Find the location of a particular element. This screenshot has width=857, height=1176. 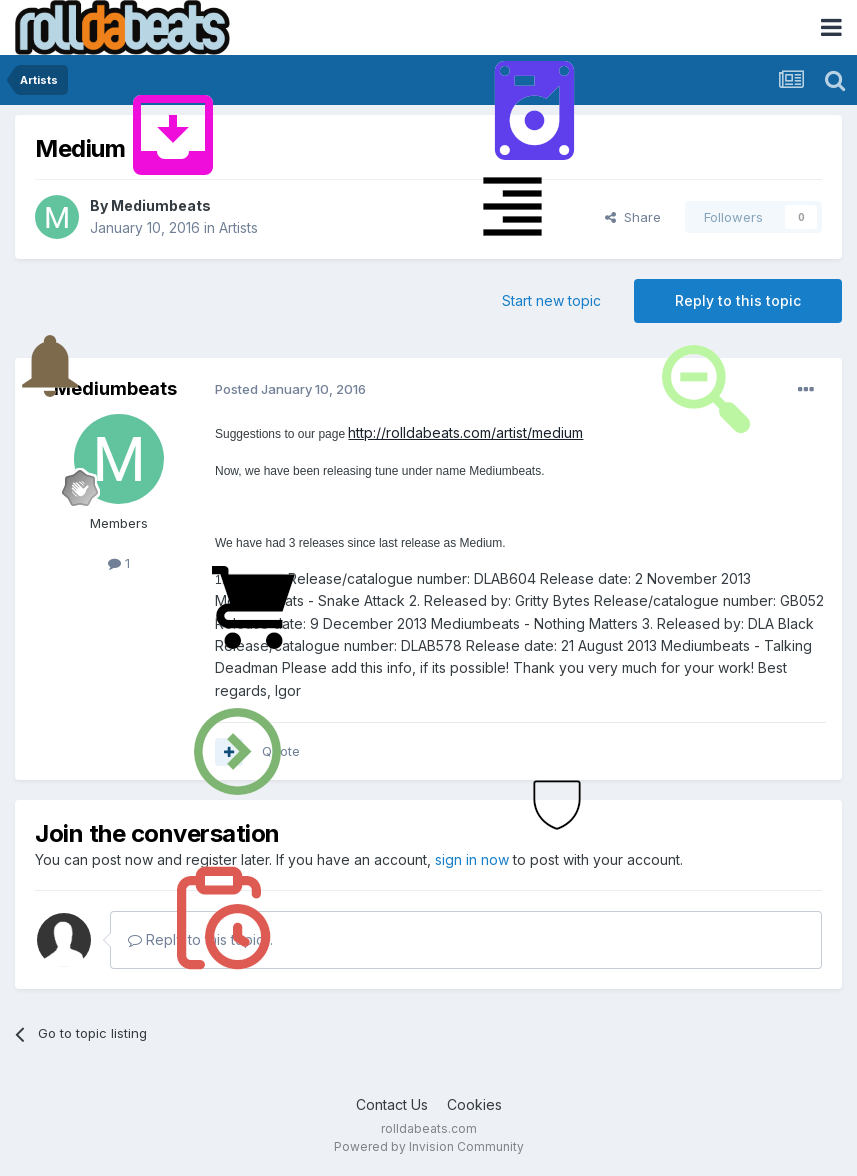

go to next item or page is located at coordinates (237, 751).